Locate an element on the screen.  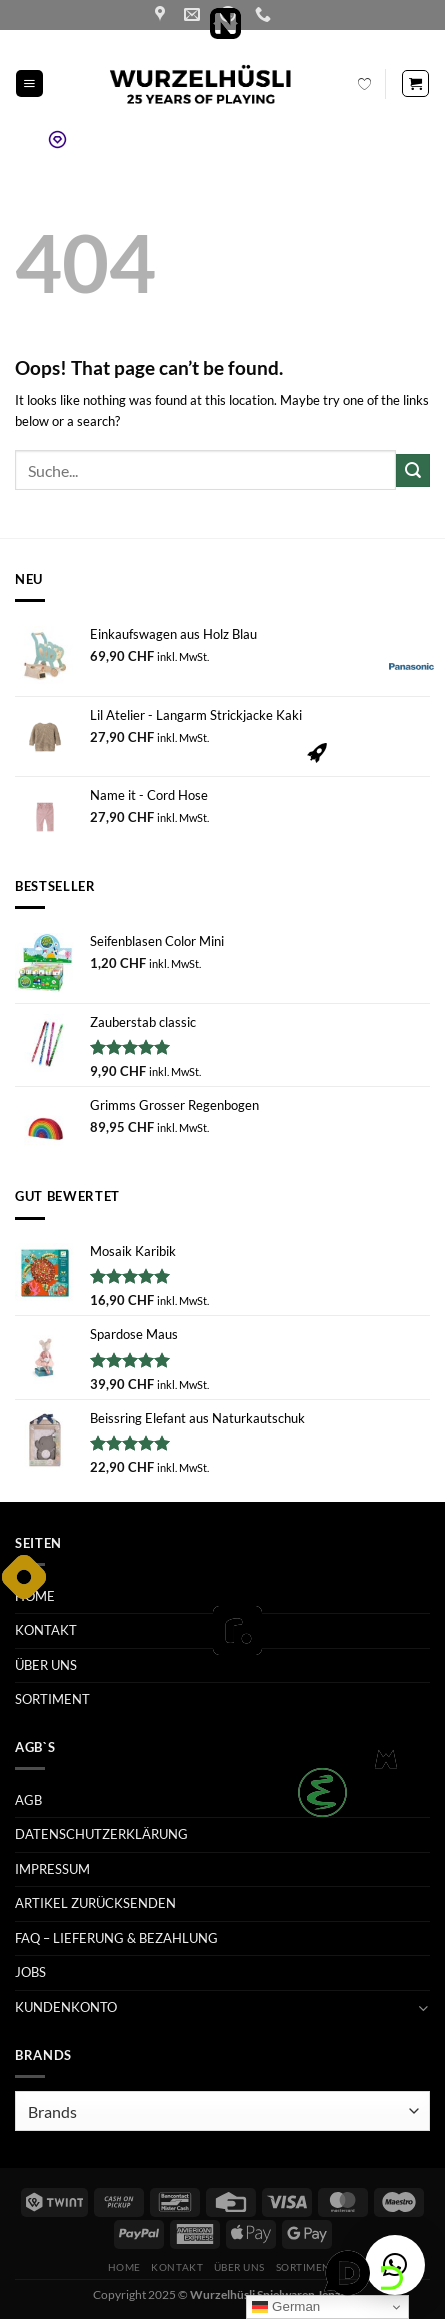
dyalog APL programming language logo is located at coordinates (392, 2278).